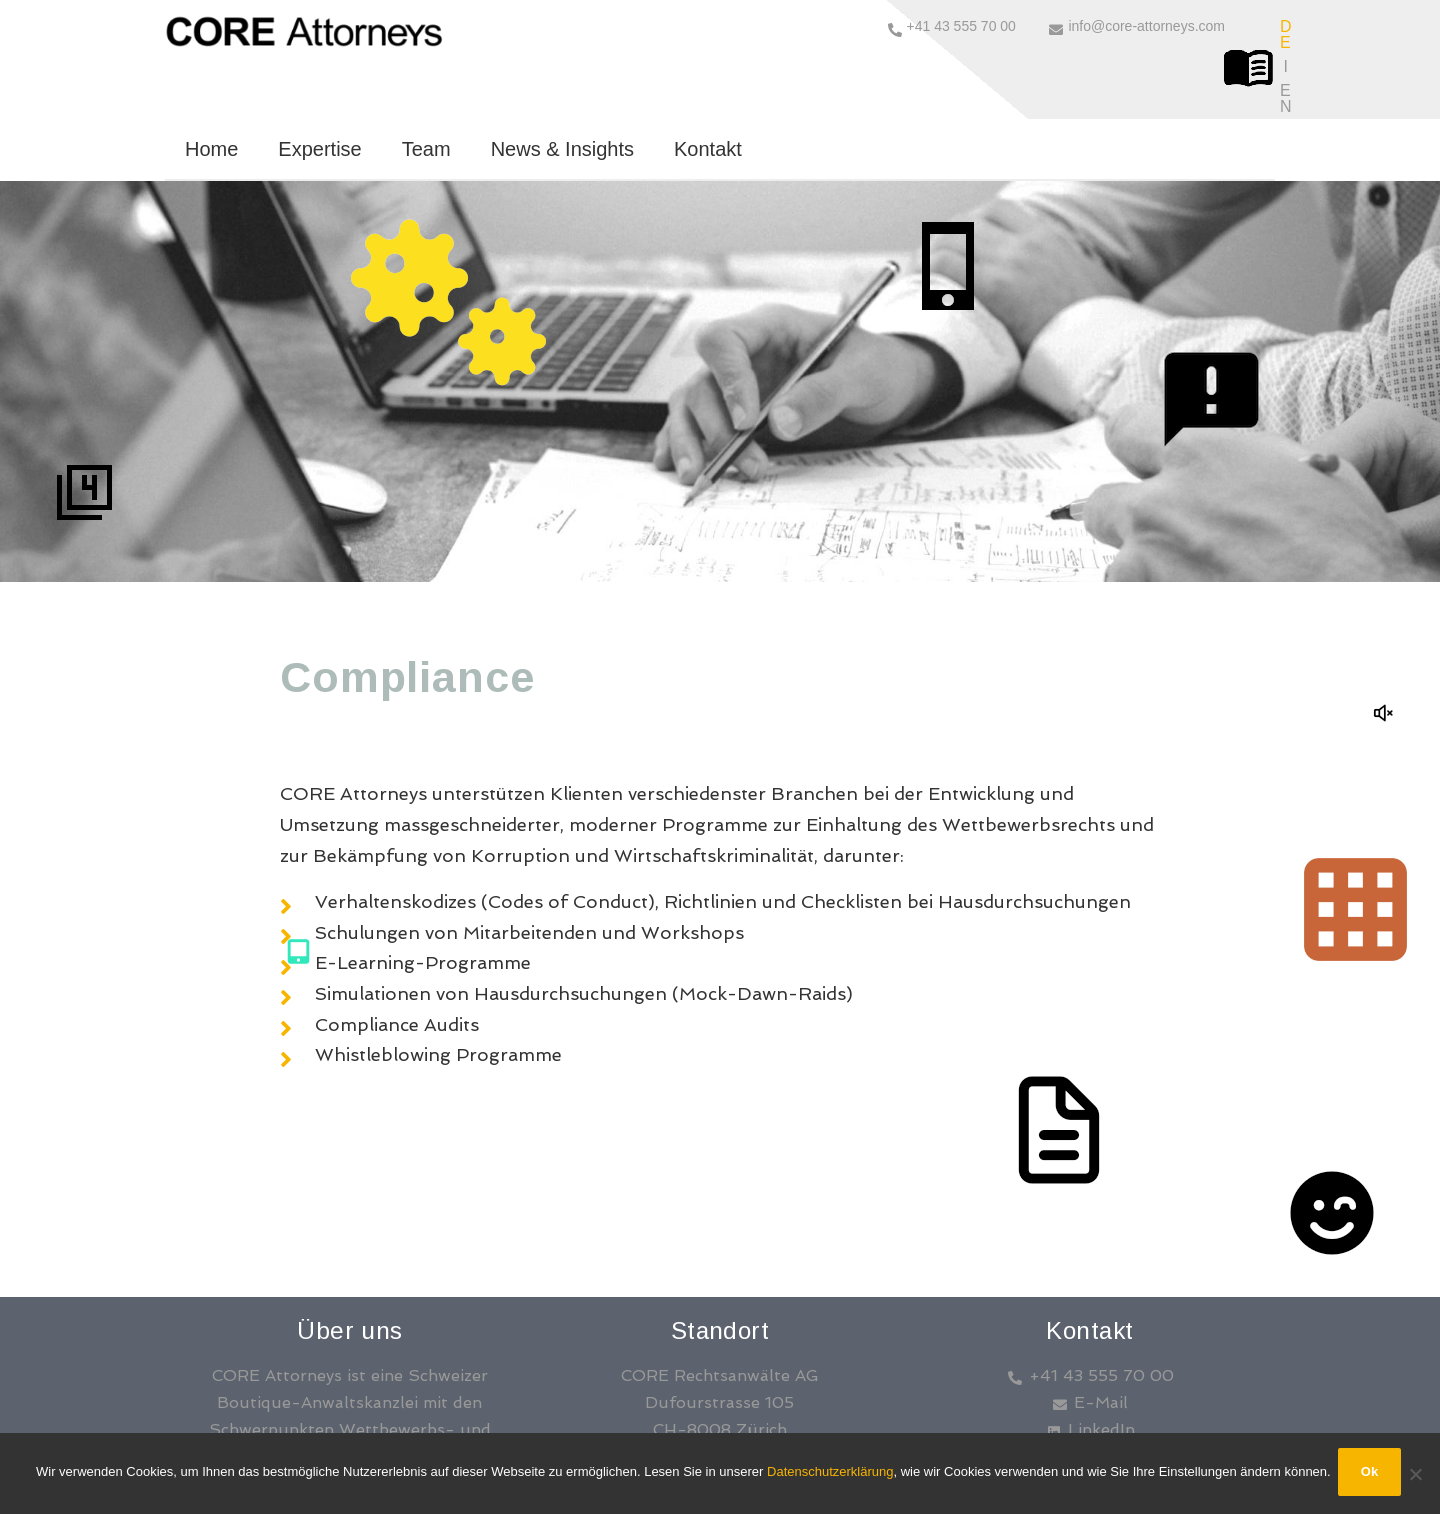 This screenshot has width=1440, height=1514. I want to click on indicates mobile device or smartphone, so click(950, 266).